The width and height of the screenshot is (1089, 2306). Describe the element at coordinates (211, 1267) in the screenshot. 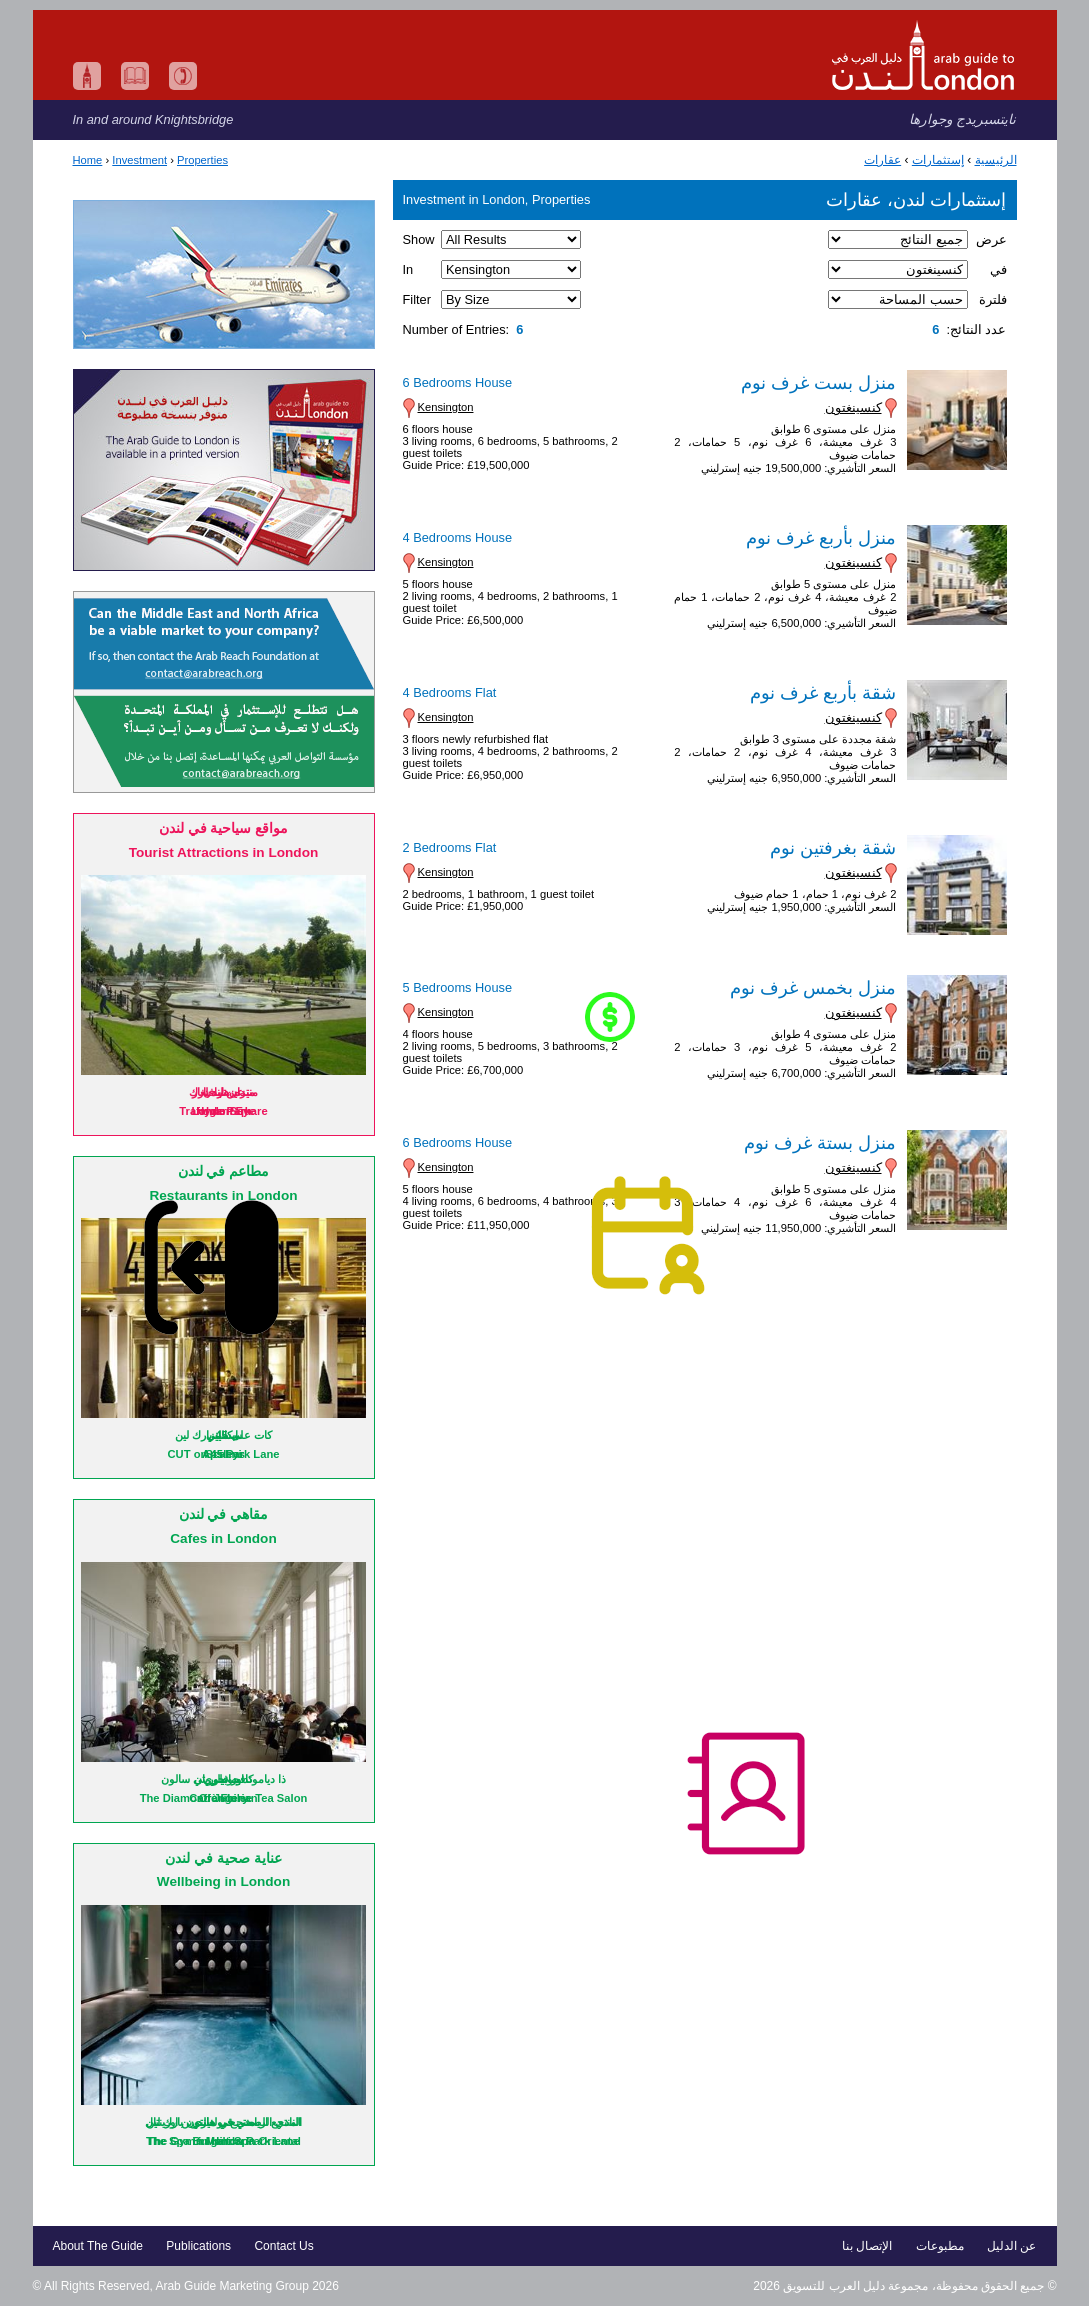

I see `move element to the left` at that location.